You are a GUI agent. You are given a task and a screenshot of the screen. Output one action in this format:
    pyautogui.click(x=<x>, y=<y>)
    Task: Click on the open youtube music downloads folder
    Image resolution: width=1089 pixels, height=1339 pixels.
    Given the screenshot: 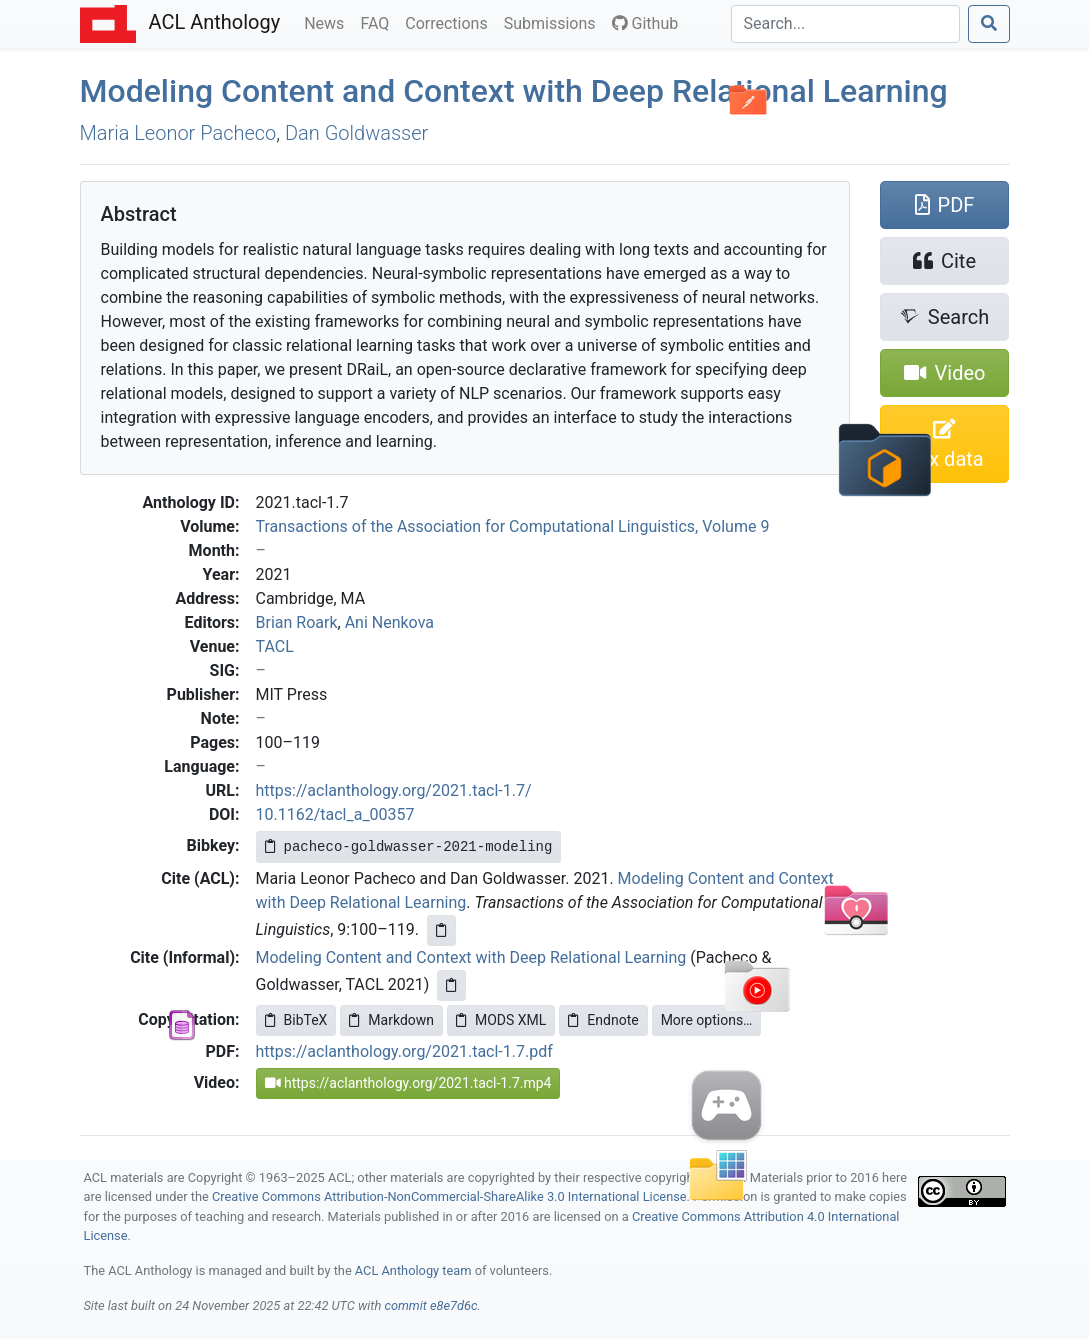 What is the action you would take?
    pyautogui.click(x=757, y=988)
    